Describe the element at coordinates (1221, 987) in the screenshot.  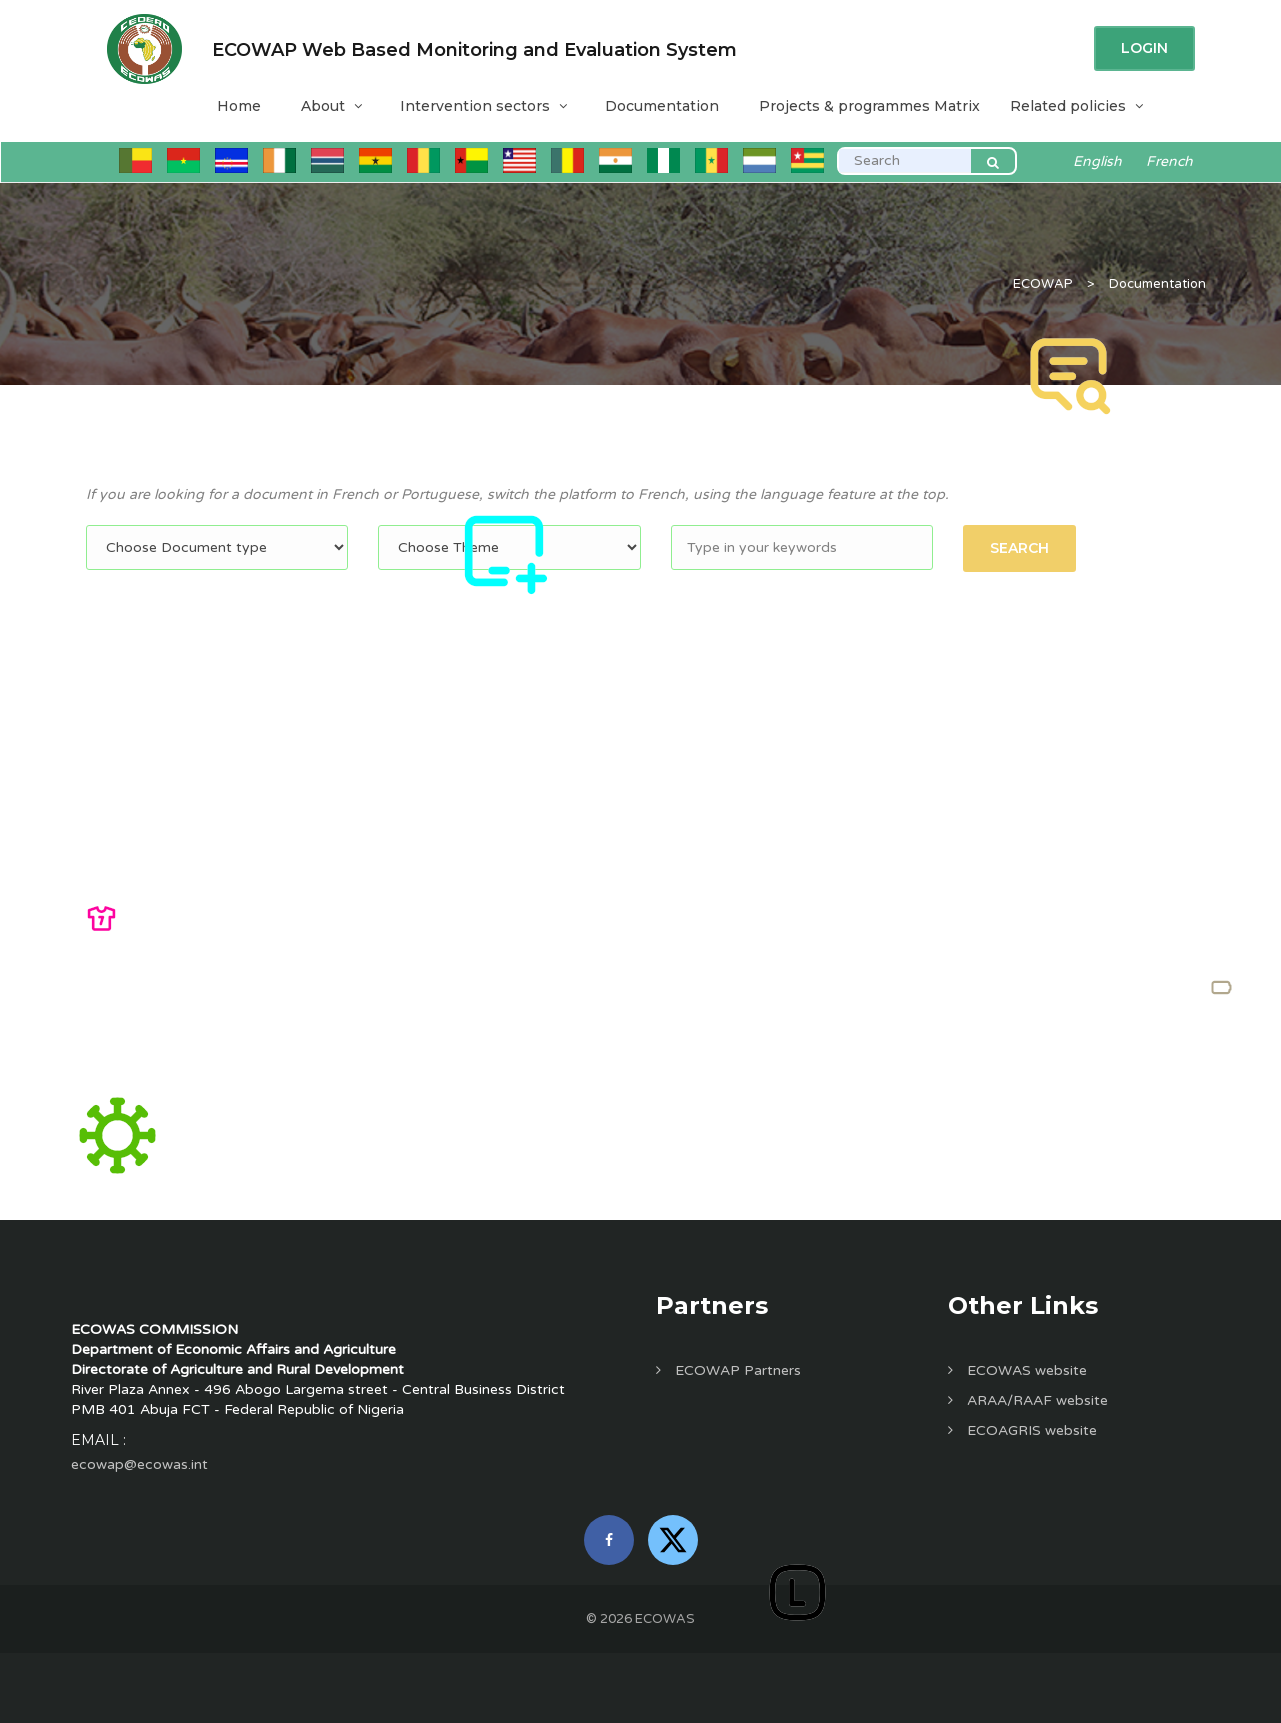
I see `indicates current battery level` at that location.